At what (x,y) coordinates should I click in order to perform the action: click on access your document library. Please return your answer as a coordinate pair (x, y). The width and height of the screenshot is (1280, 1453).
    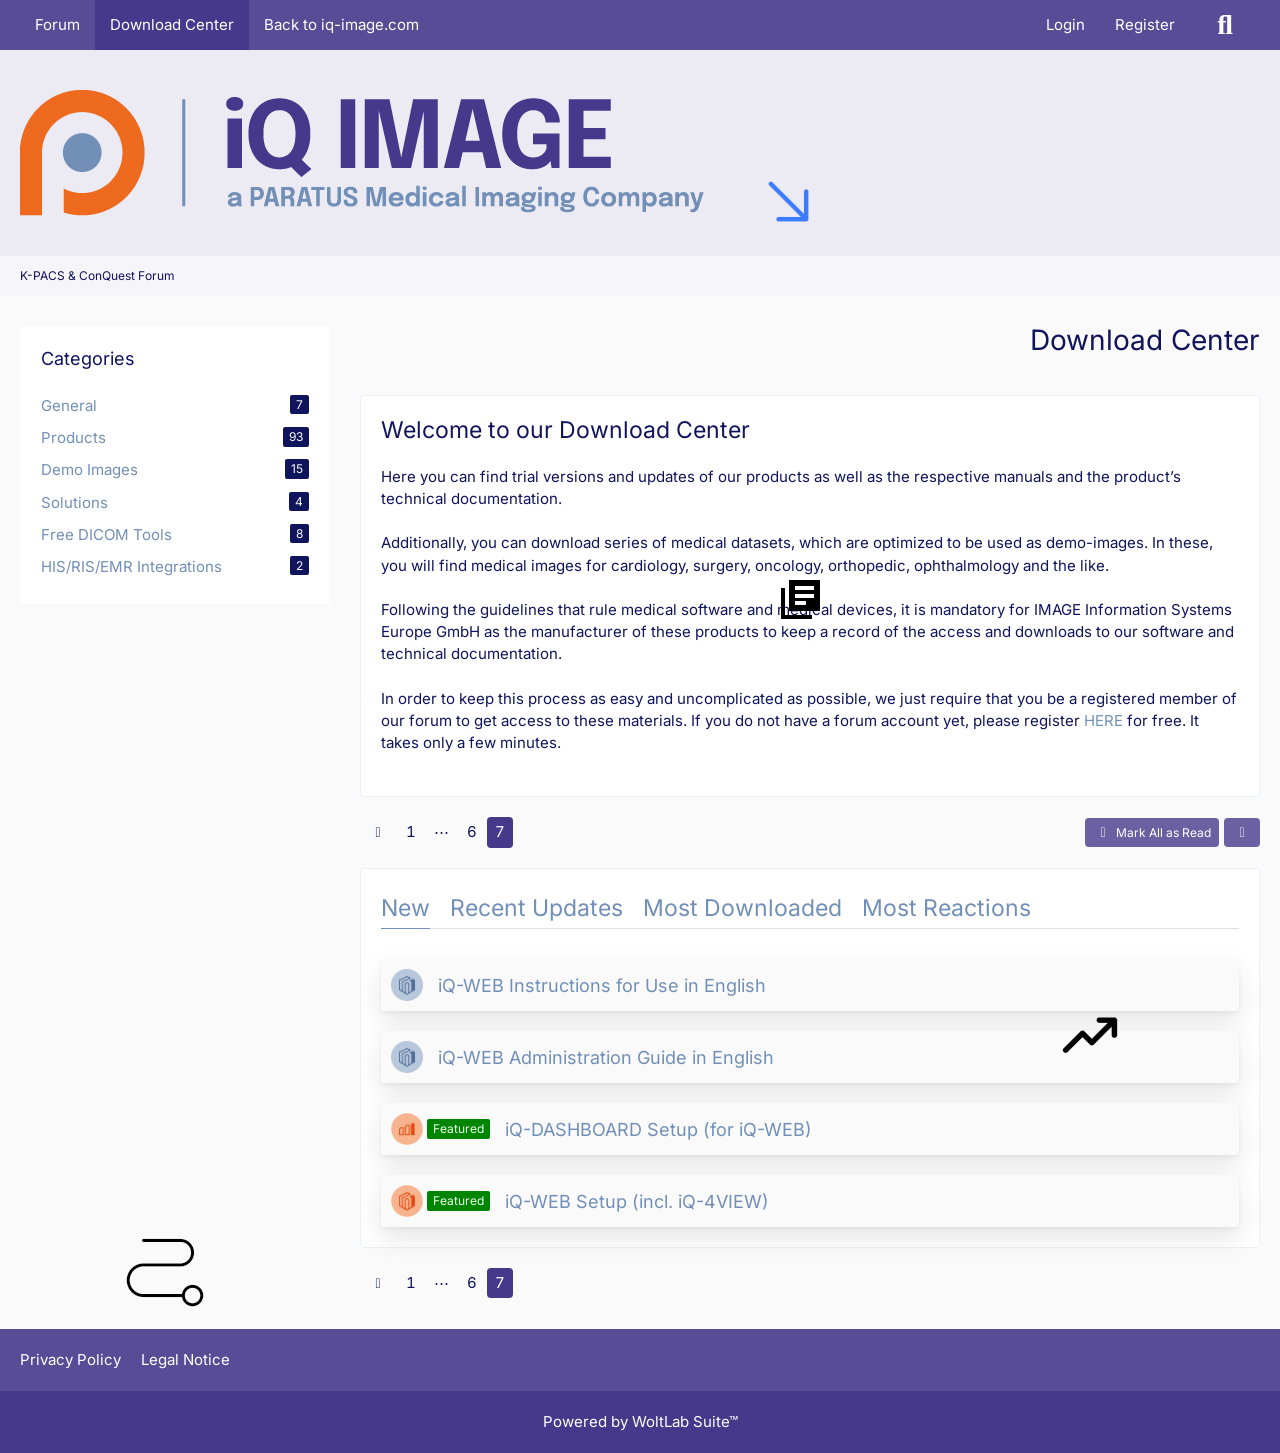
    Looking at the image, I should click on (800, 599).